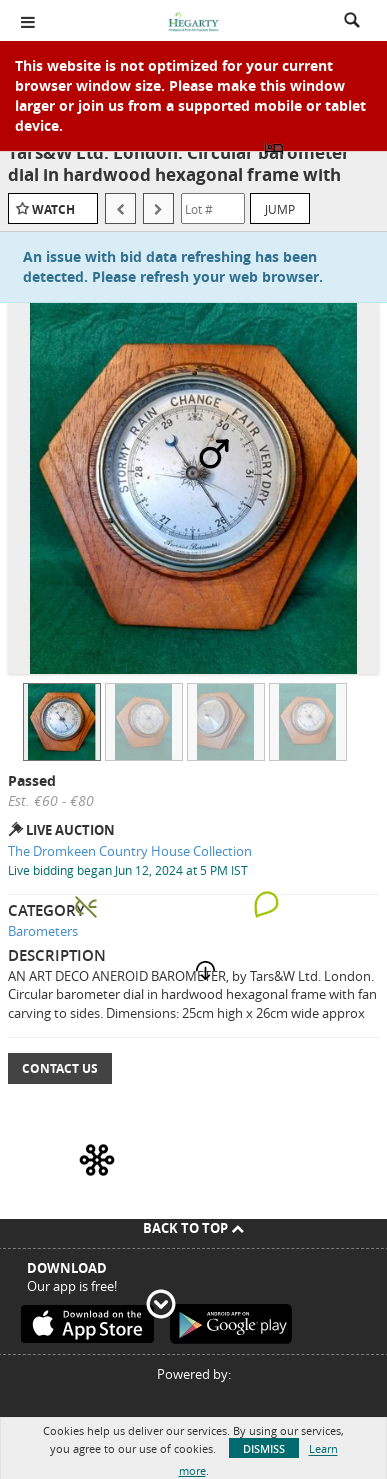 Image resolution: width=387 pixels, height=1479 pixels. What do you see at coordinates (86, 907) in the screenshot?
I see `indicates CE certification is disabled or not applicable` at bounding box center [86, 907].